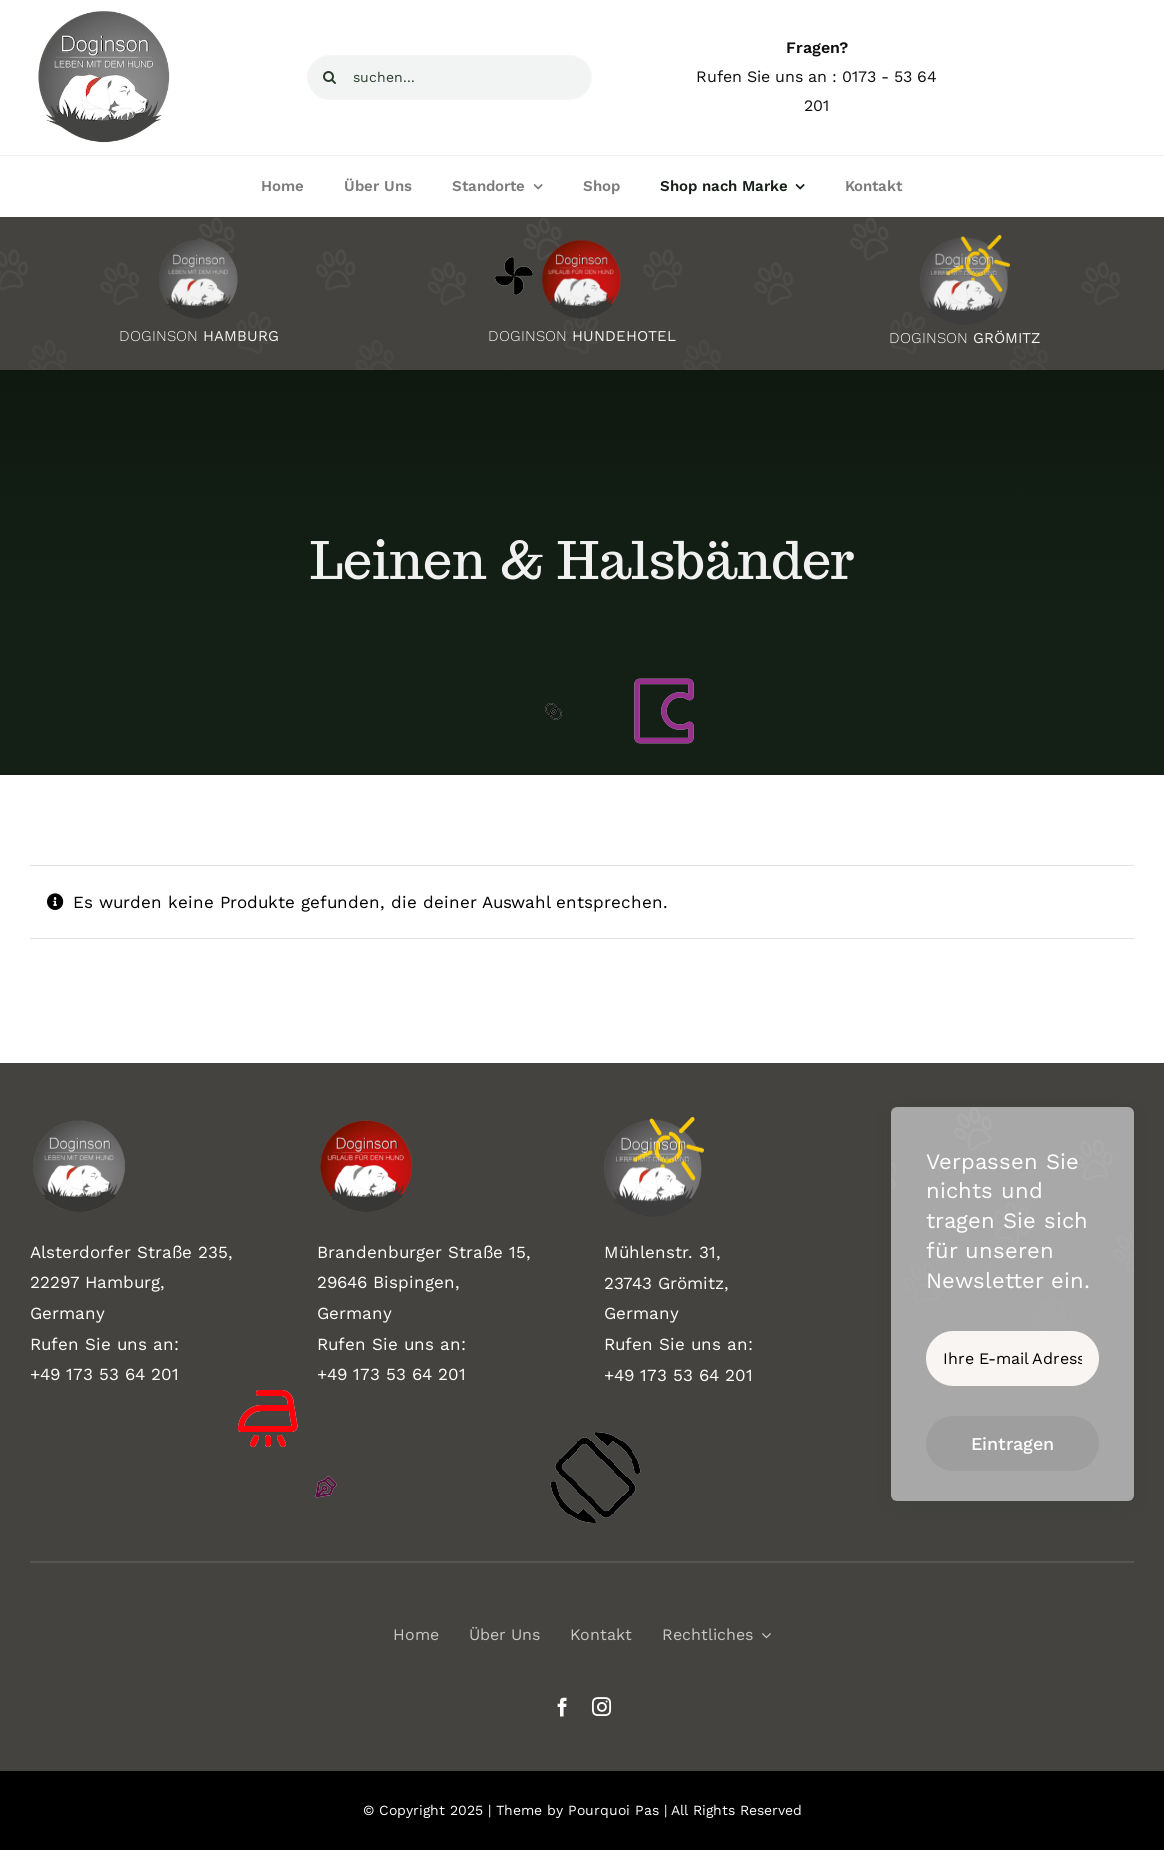 The height and width of the screenshot is (1850, 1164). Describe the element at coordinates (325, 1488) in the screenshot. I see `access drawing or illustration tools` at that location.